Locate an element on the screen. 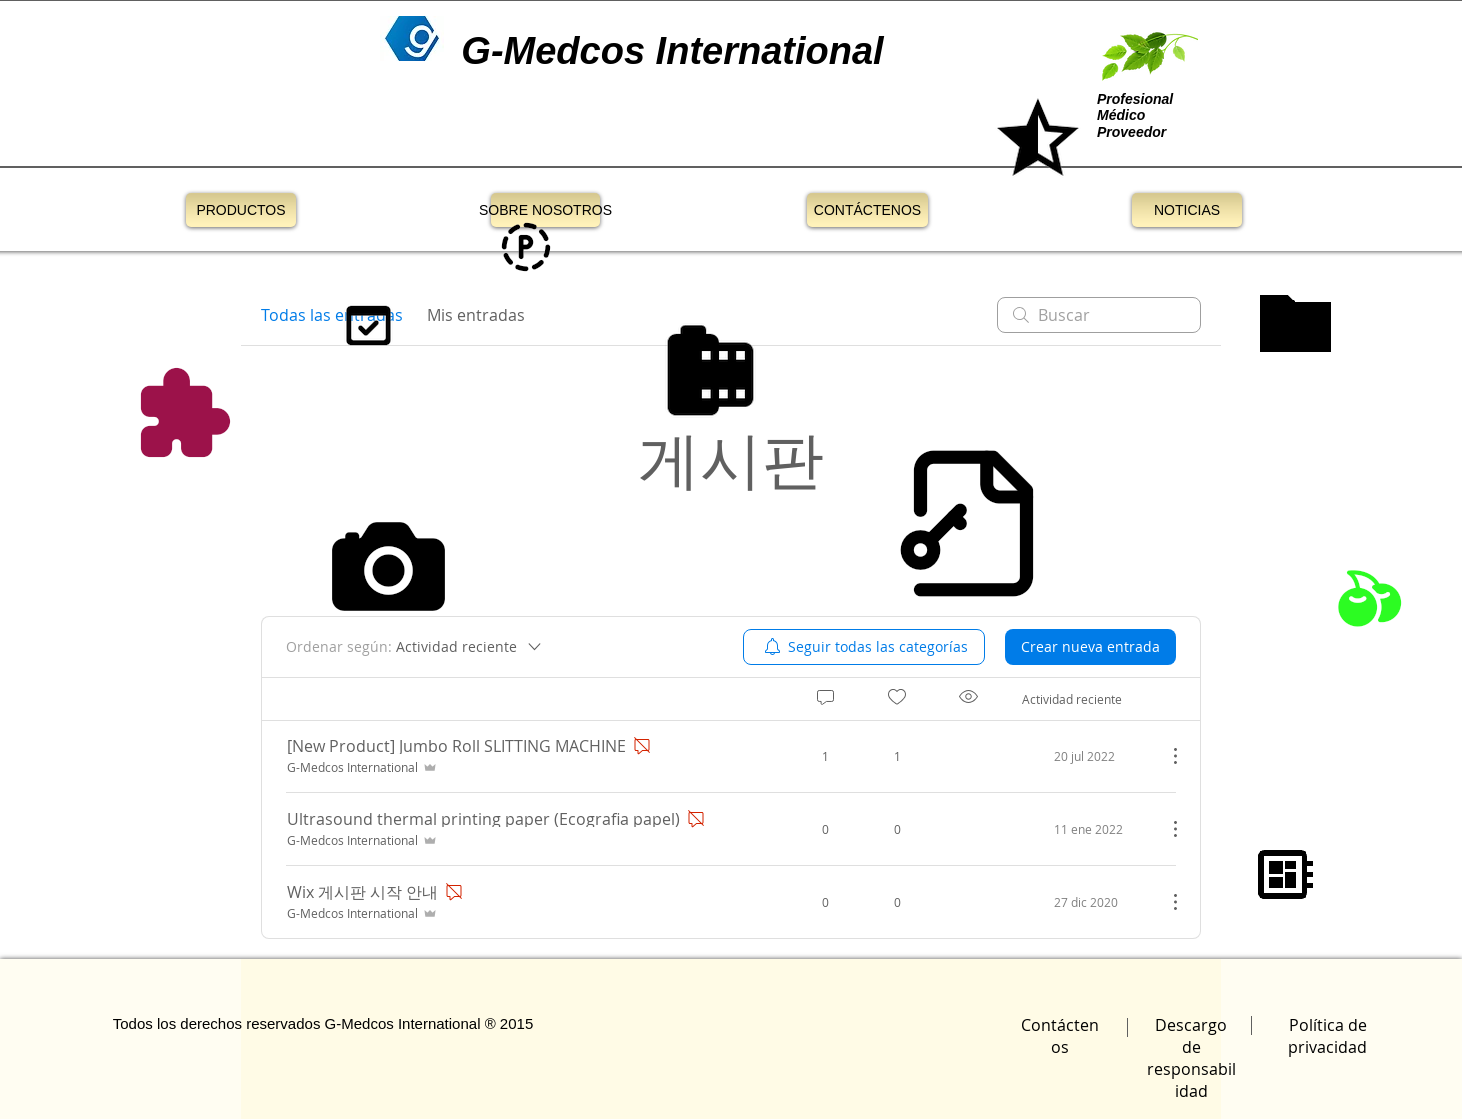 The height and width of the screenshot is (1119, 1462). indicates fruit or food category is located at coordinates (1368, 598).